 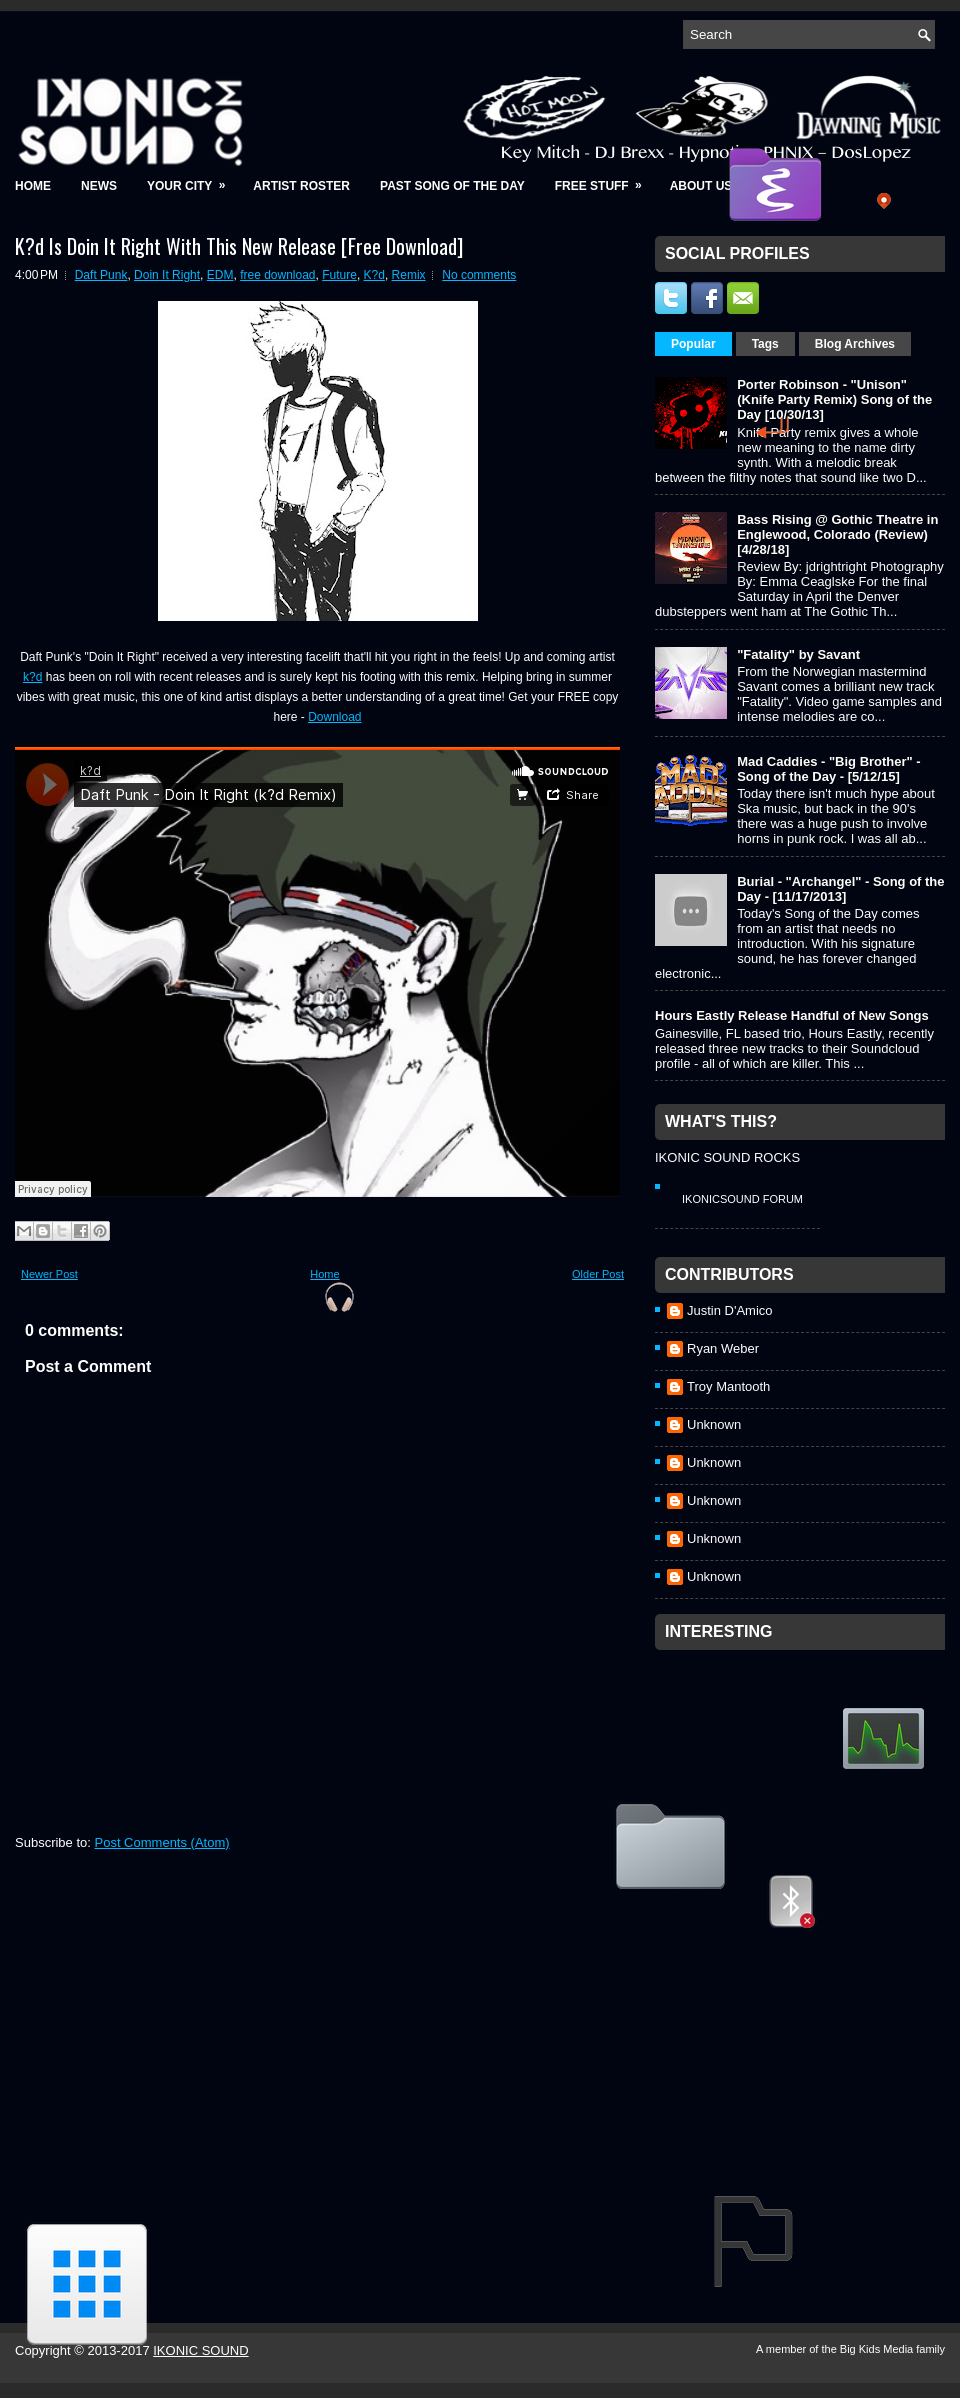 What do you see at coordinates (884, 201) in the screenshot?
I see `open the maps app` at bounding box center [884, 201].